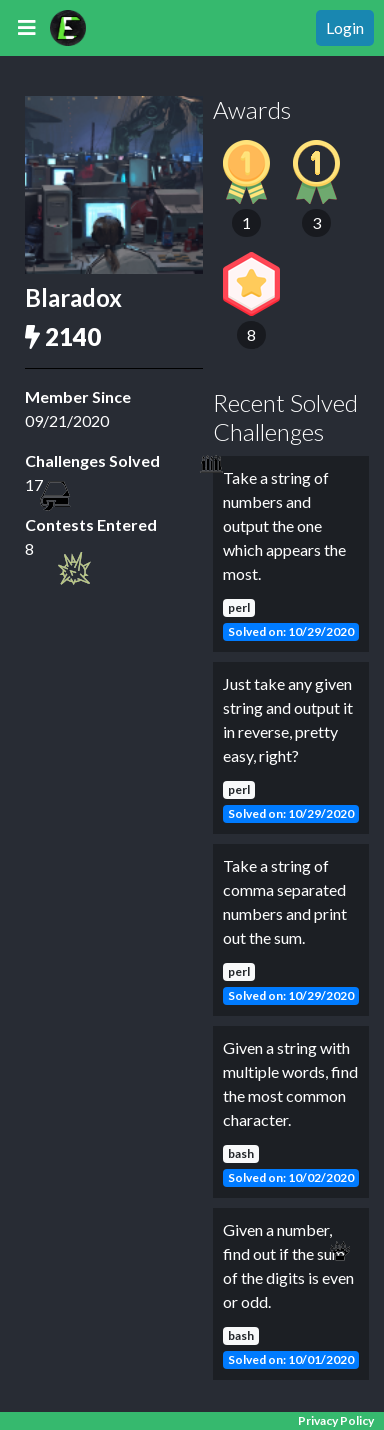 The image size is (384, 1430). Describe the element at coordinates (211, 461) in the screenshot. I see `access candle or lighting settings` at that location.